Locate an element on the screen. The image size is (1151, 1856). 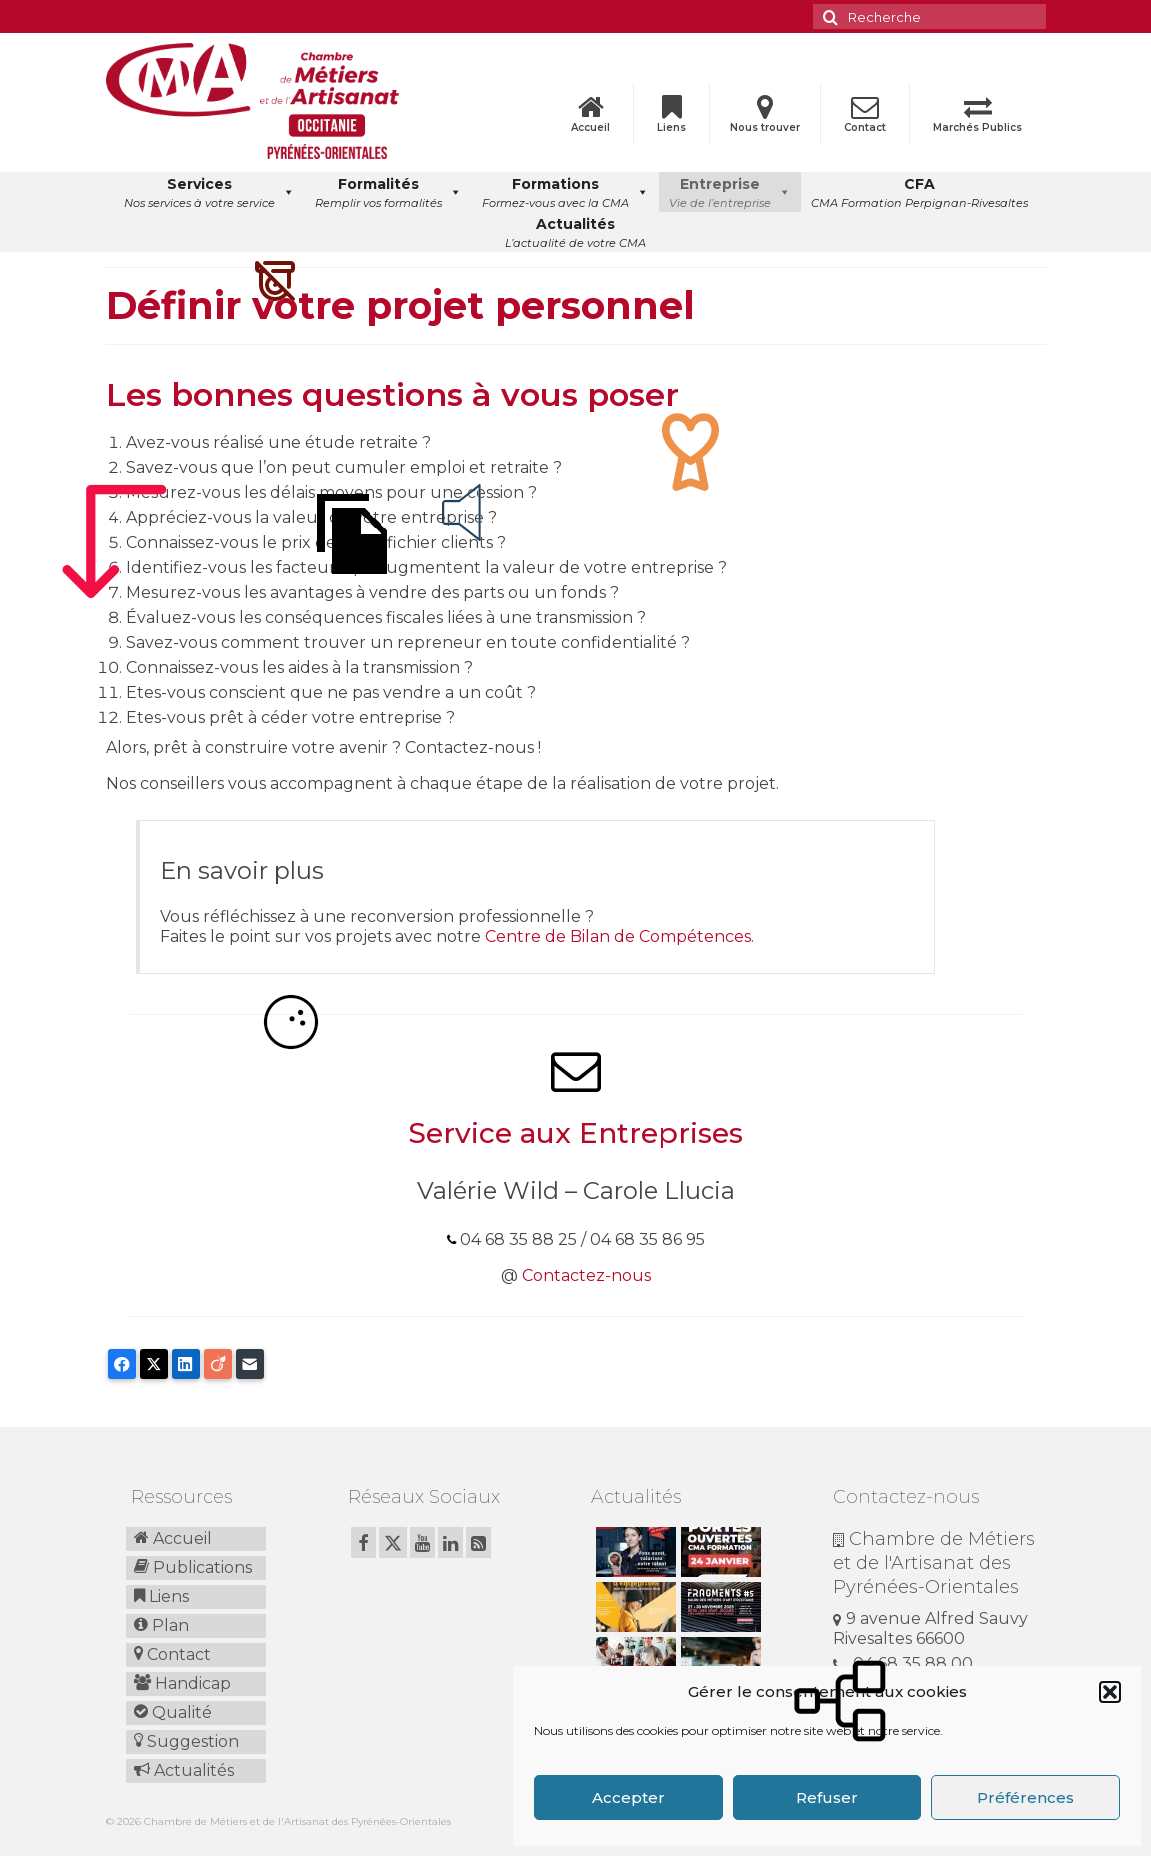
cctv camera is disabled or offline is located at coordinates (275, 281).